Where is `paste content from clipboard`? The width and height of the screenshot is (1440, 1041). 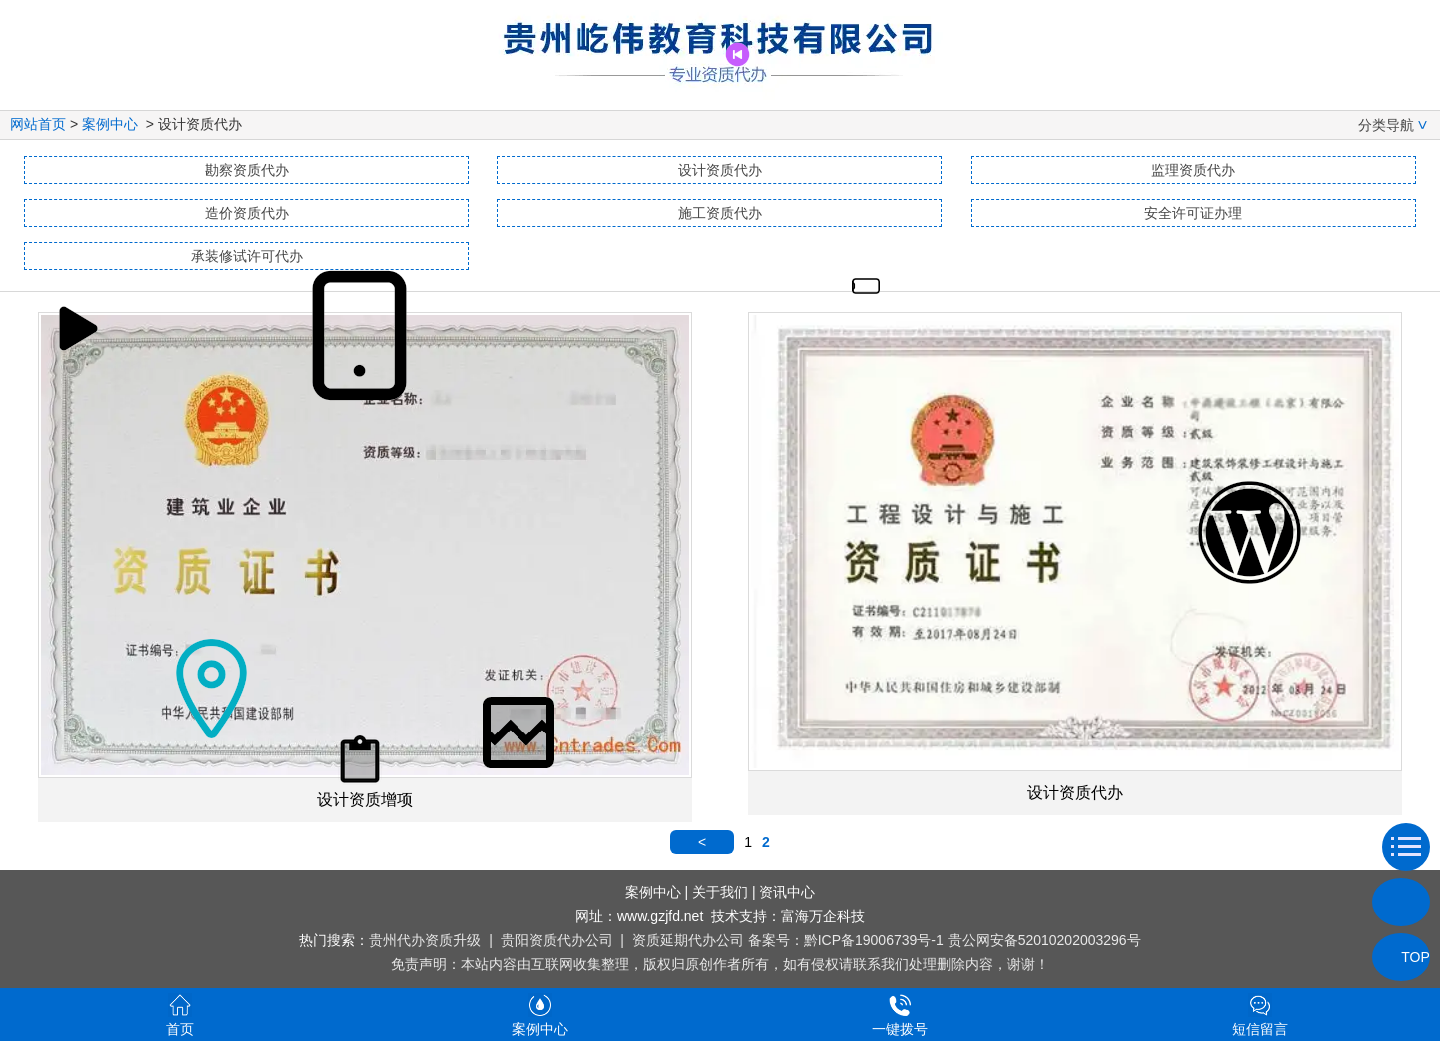 paste content from clipboard is located at coordinates (360, 761).